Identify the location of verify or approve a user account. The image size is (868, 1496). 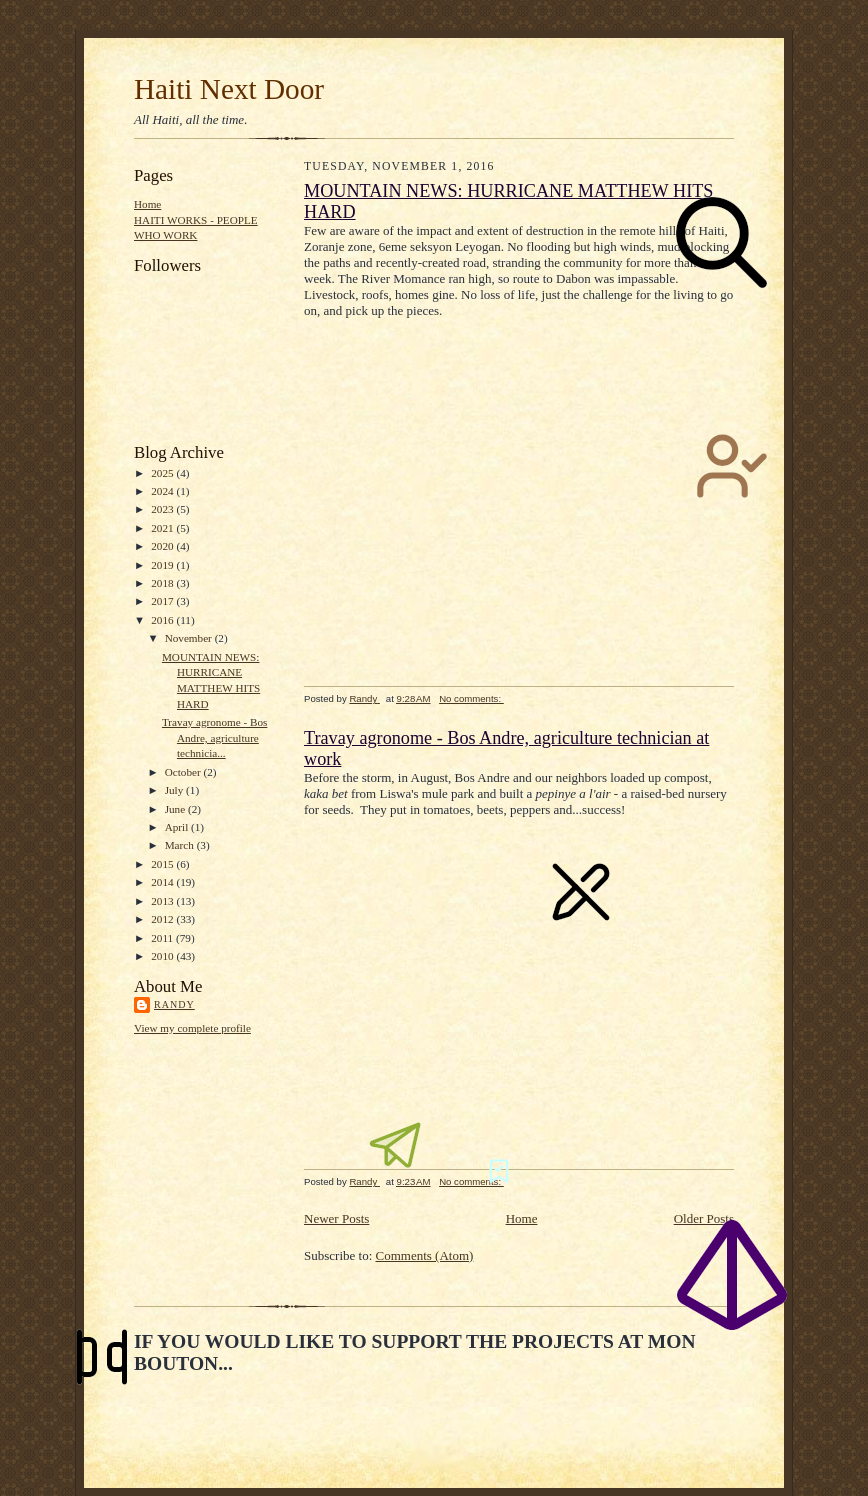
(732, 466).